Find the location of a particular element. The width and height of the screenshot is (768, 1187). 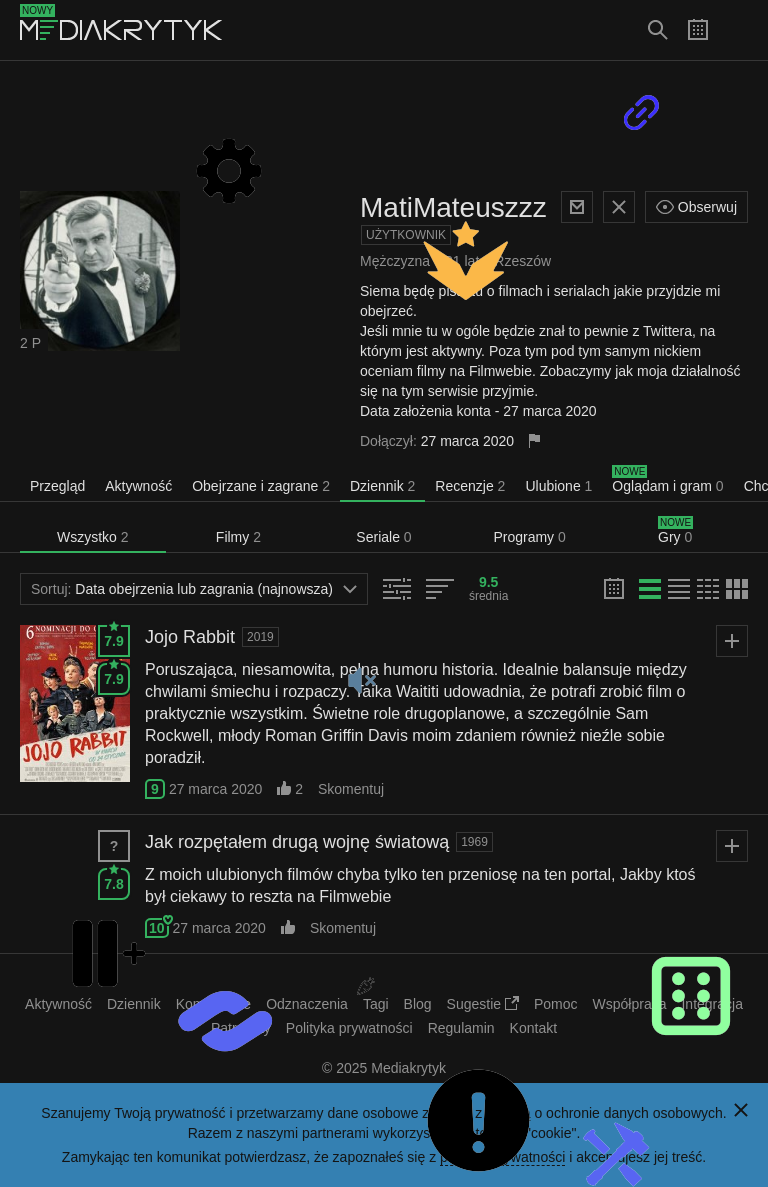

indicates a Discord staff member is located at coordinates (616, 1154).